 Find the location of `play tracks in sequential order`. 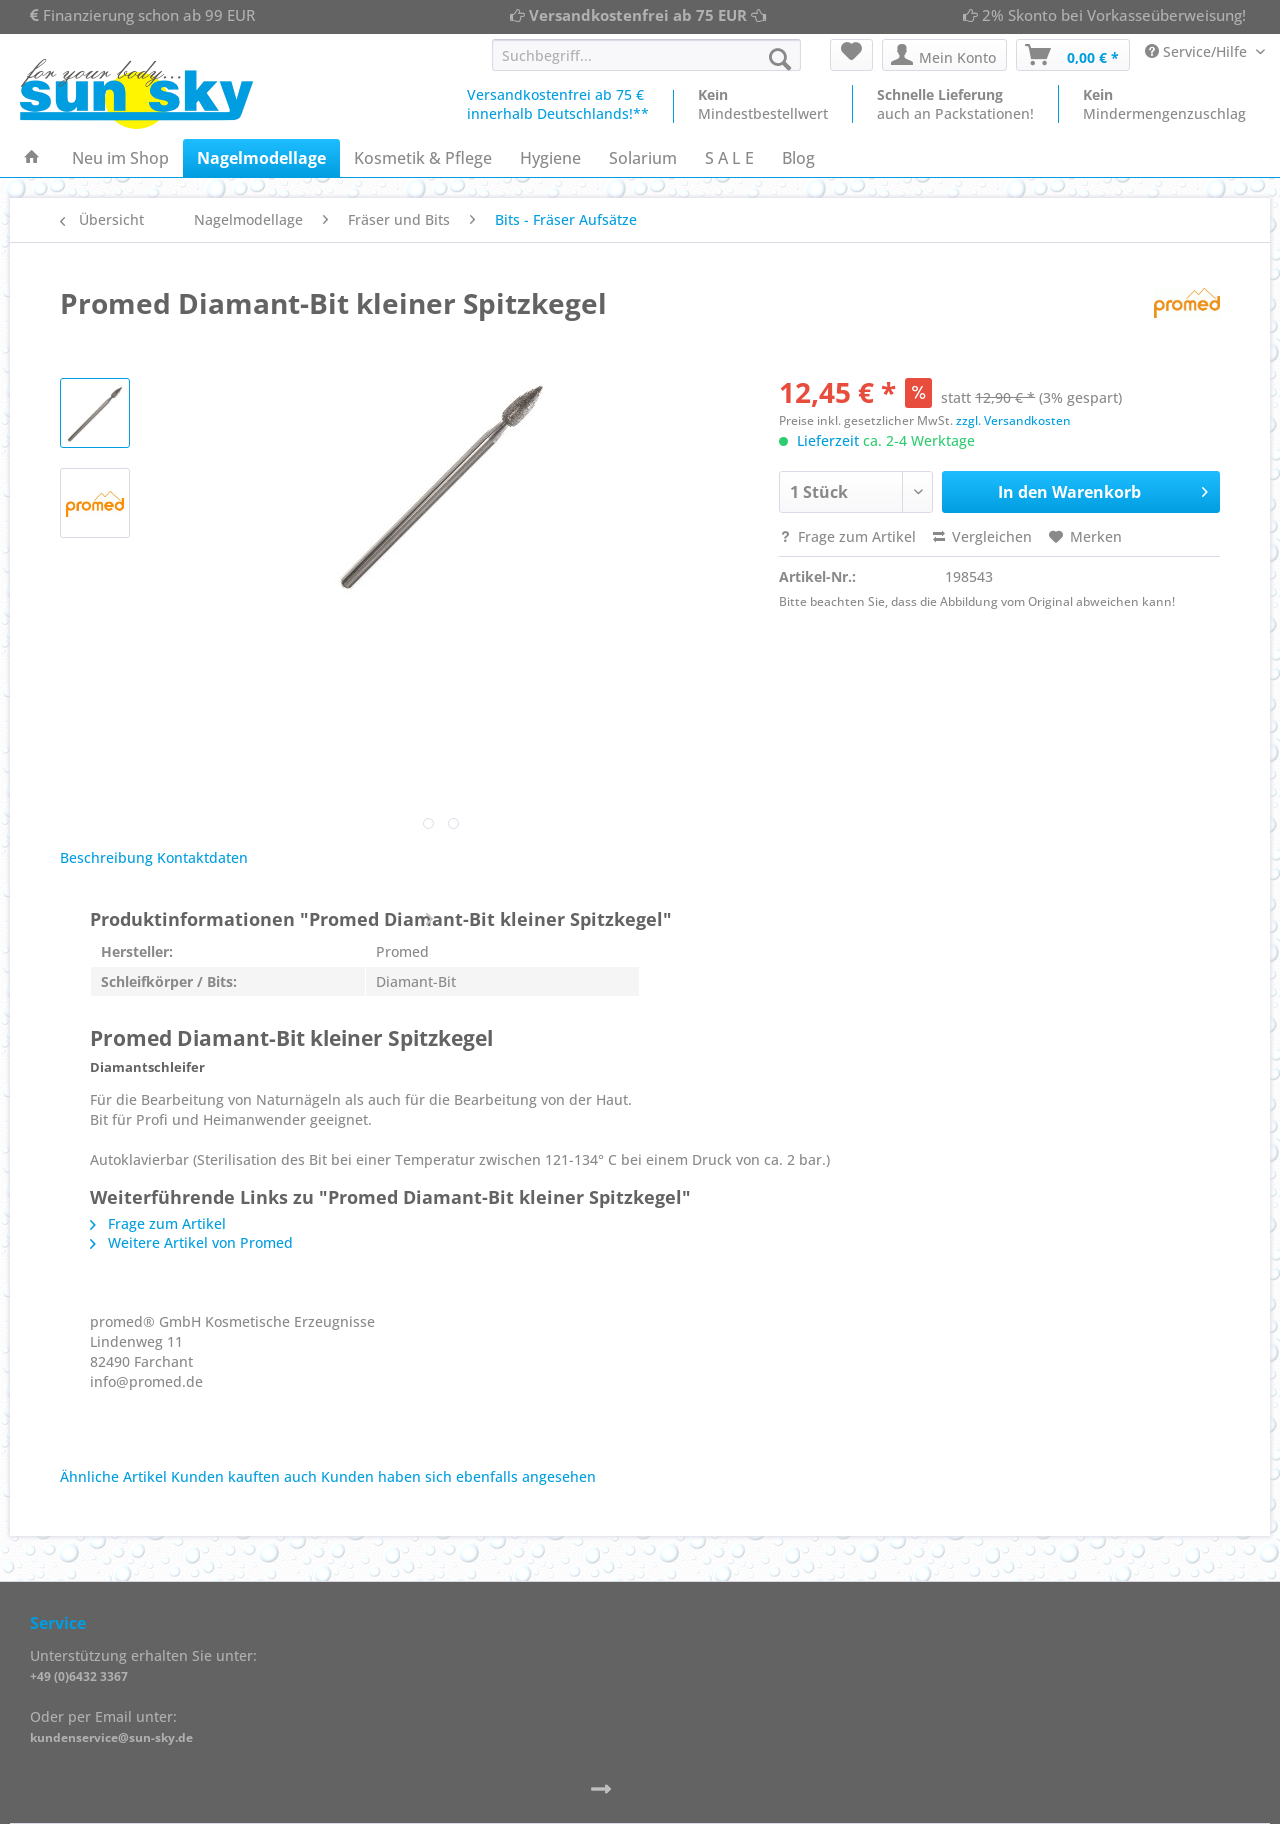

play tracks in sequential order is located at coordinates (601, 1789).